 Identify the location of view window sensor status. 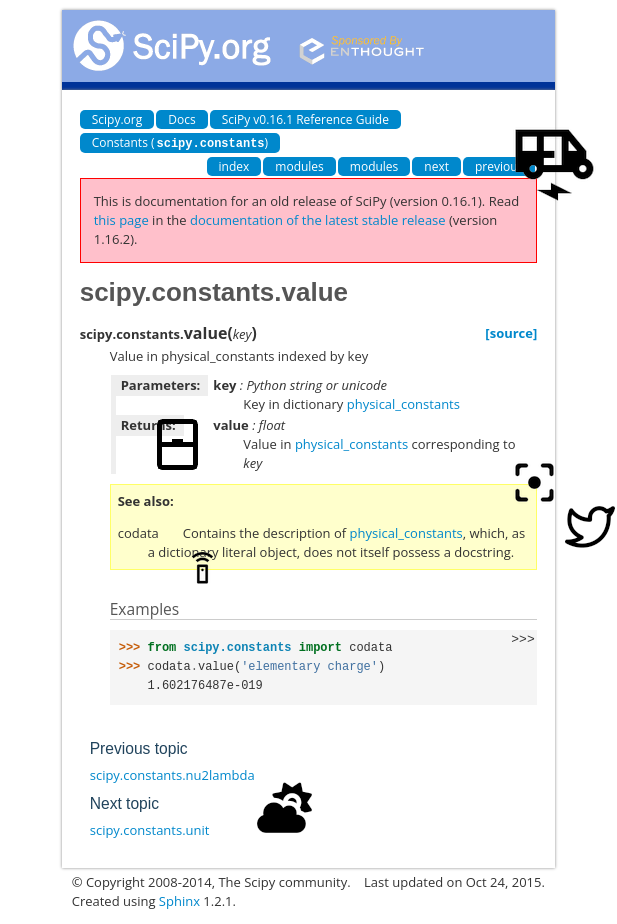
(177, 444).